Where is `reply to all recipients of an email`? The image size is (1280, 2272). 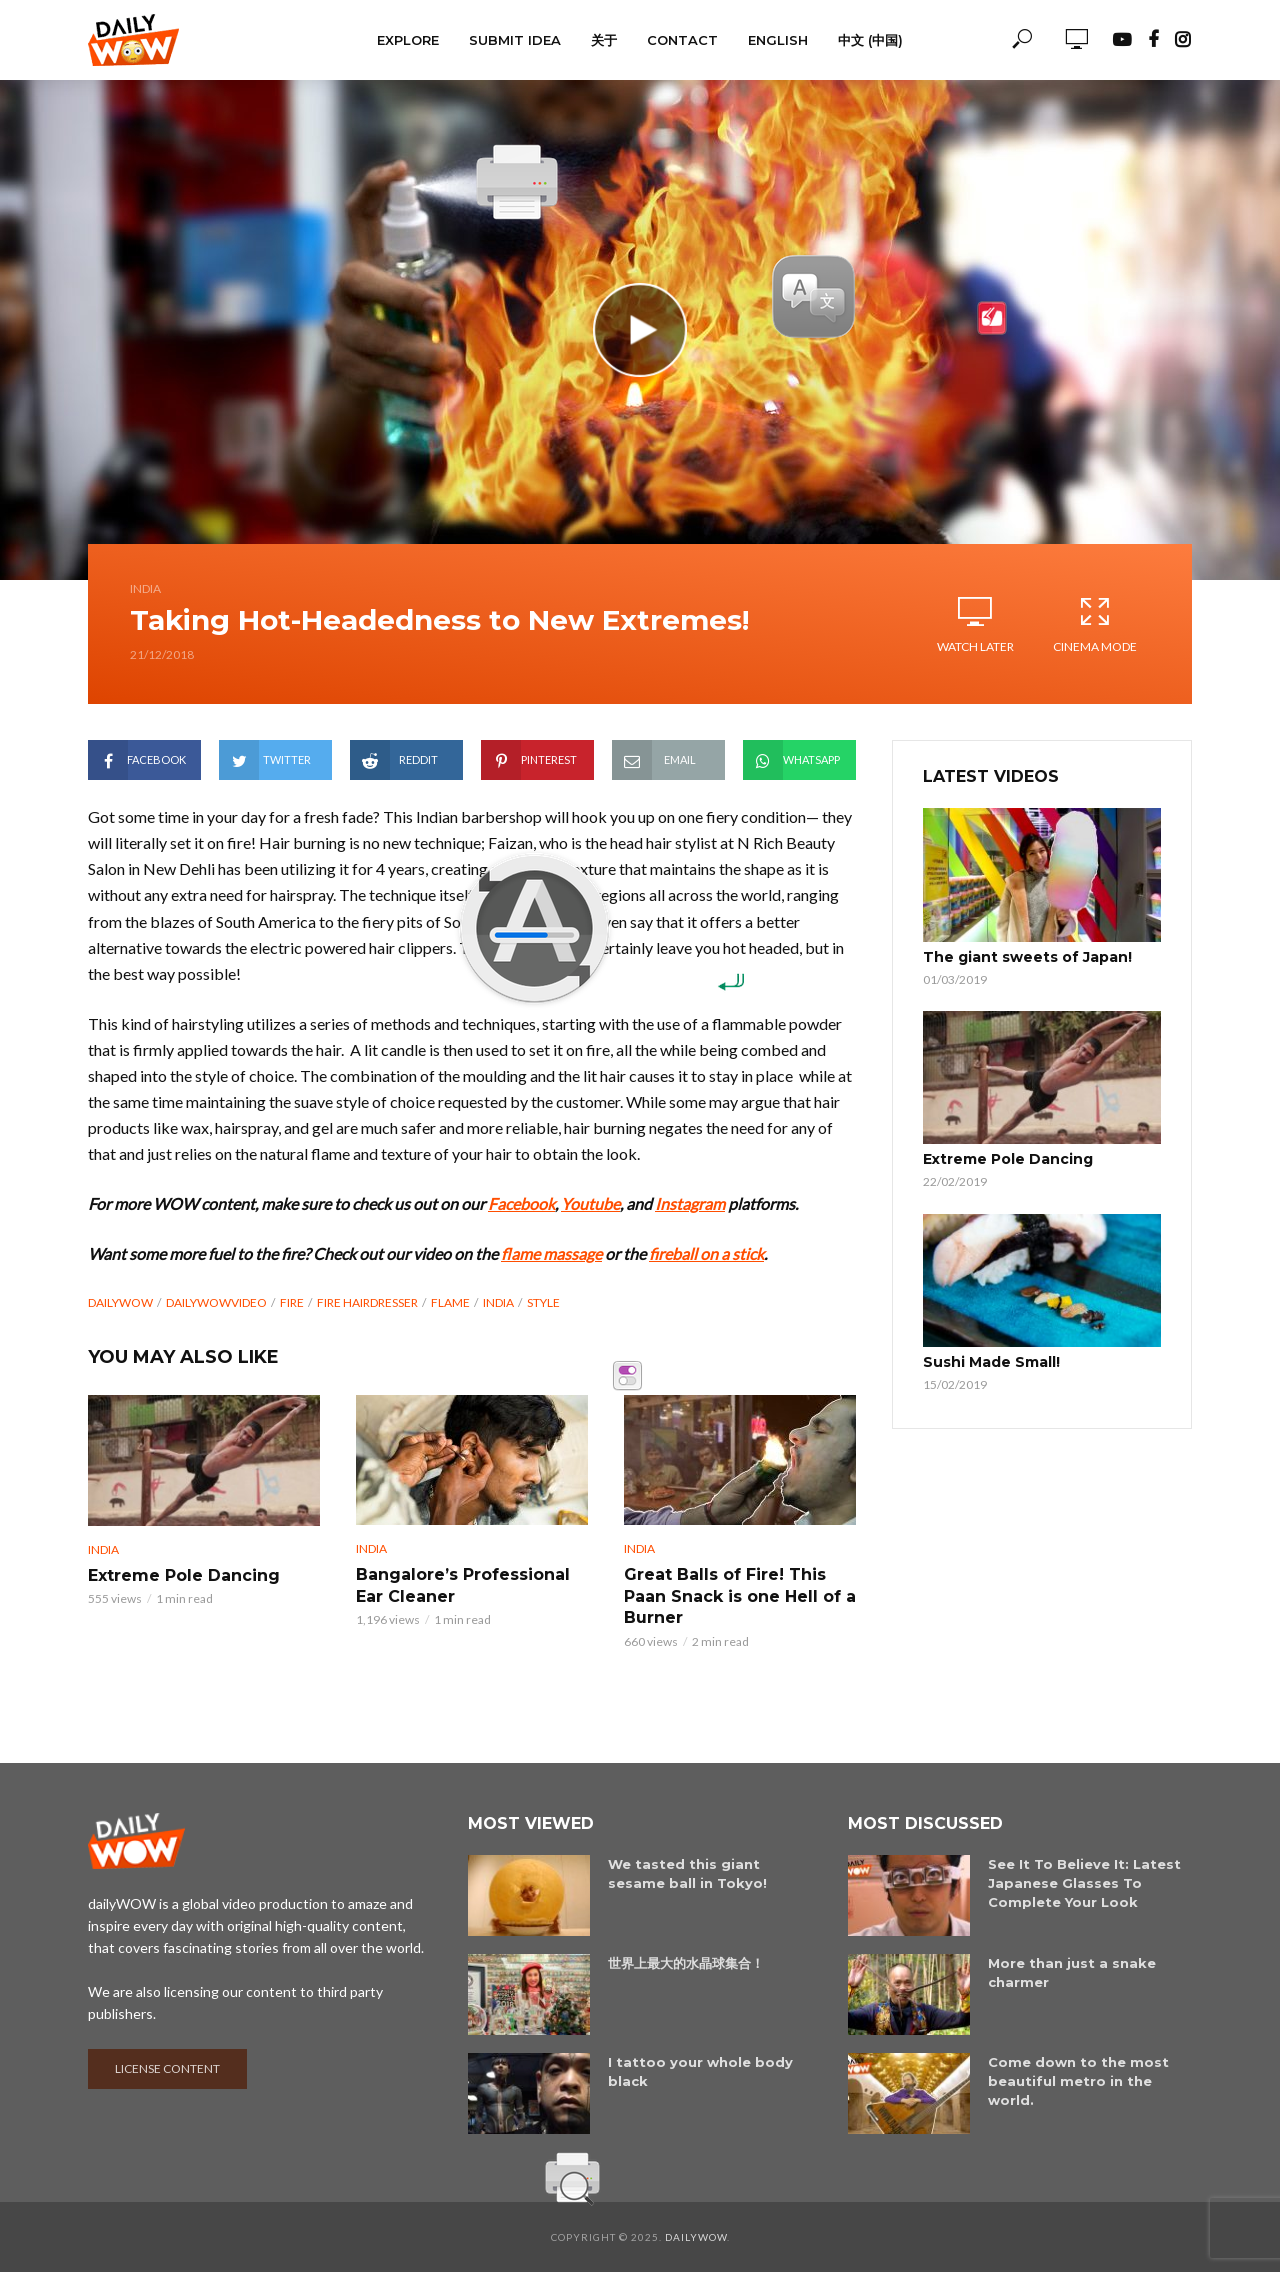
reply to all recipients of an email is located at coordinates (730, 980).